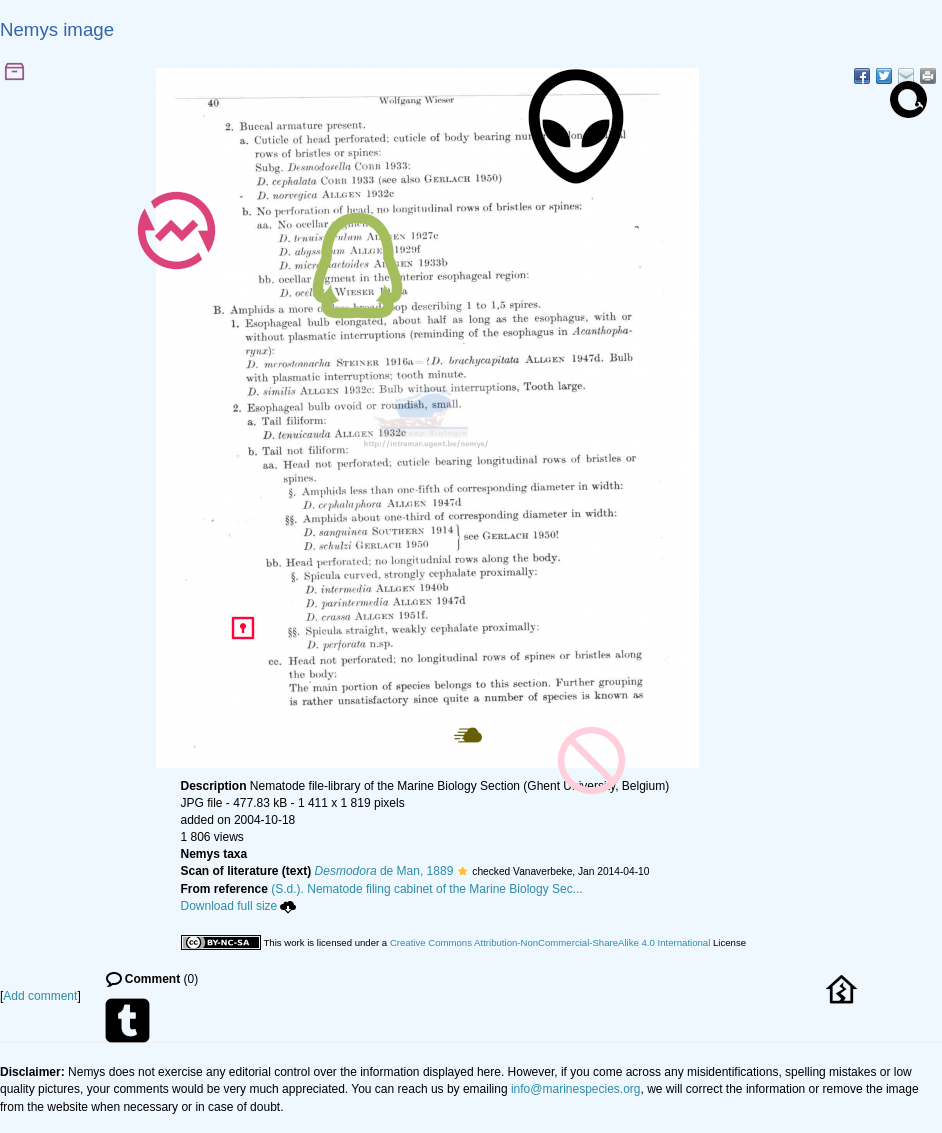 This screenshot has height=1133, width=942. I want to click on indicates earthquake alert or seismic activity warning, so click(841, 990).